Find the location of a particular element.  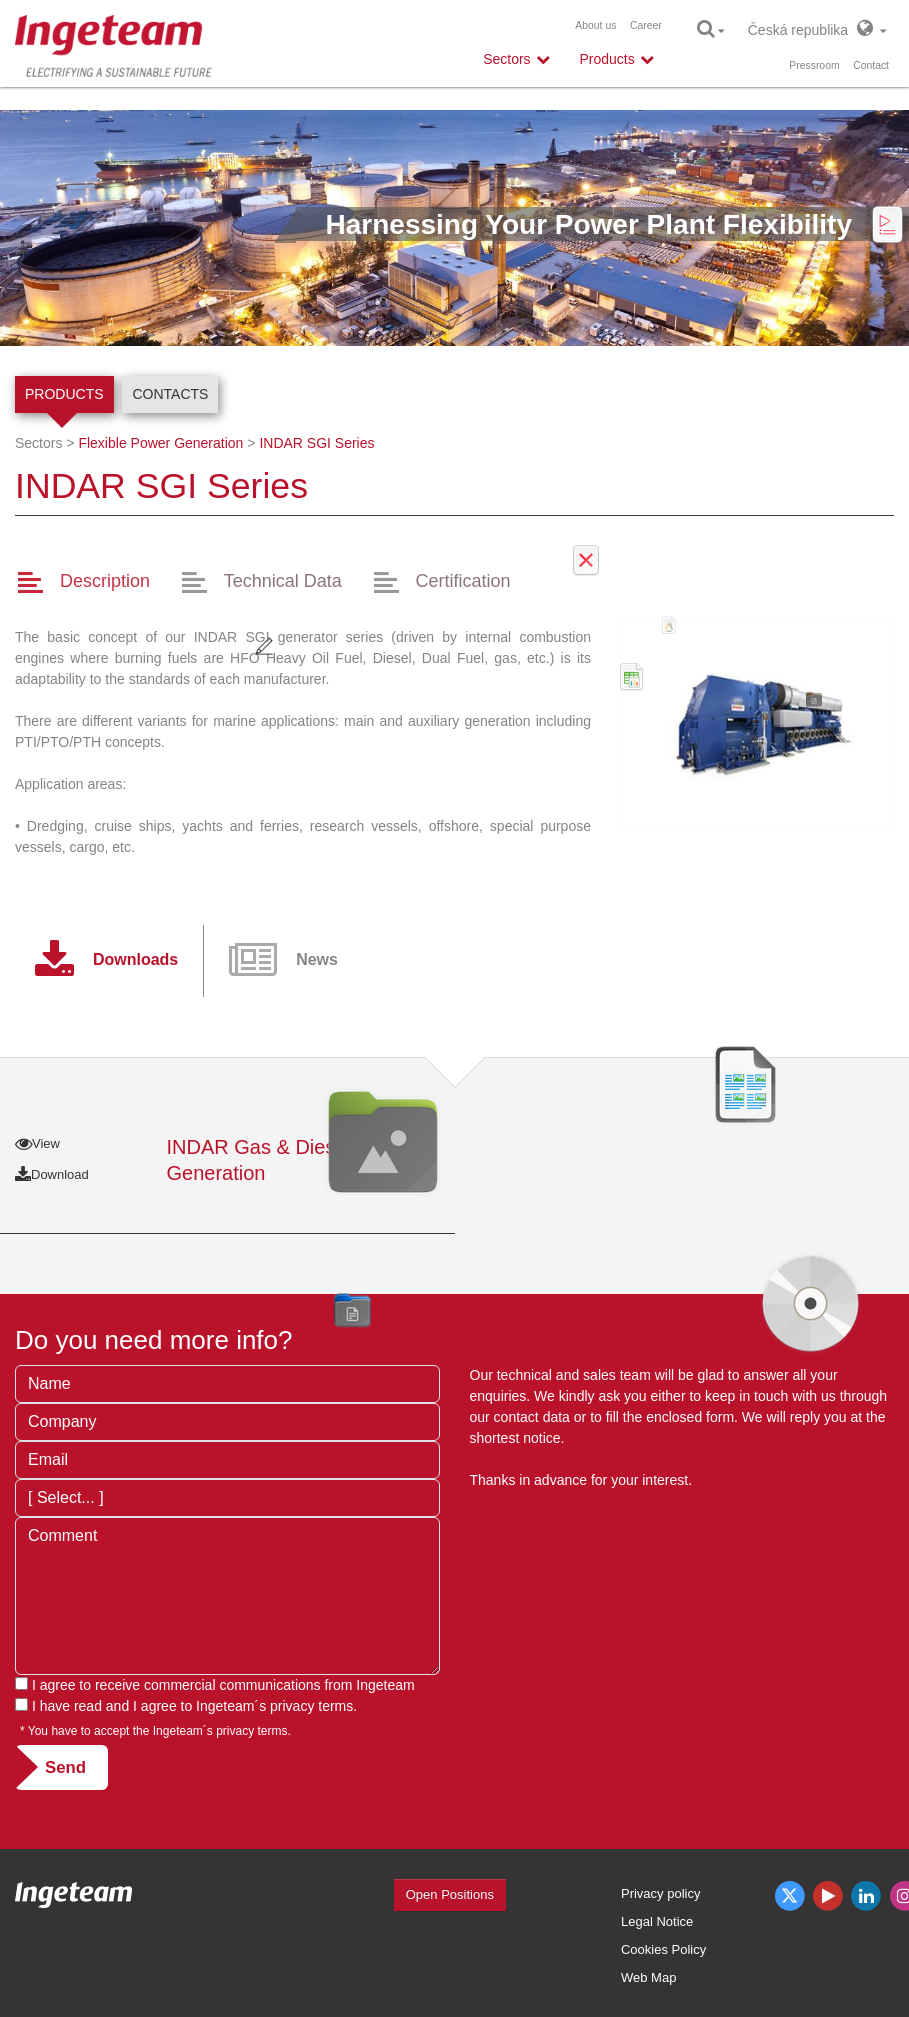

edit app launcher settings is located at coordinates (264, 646).